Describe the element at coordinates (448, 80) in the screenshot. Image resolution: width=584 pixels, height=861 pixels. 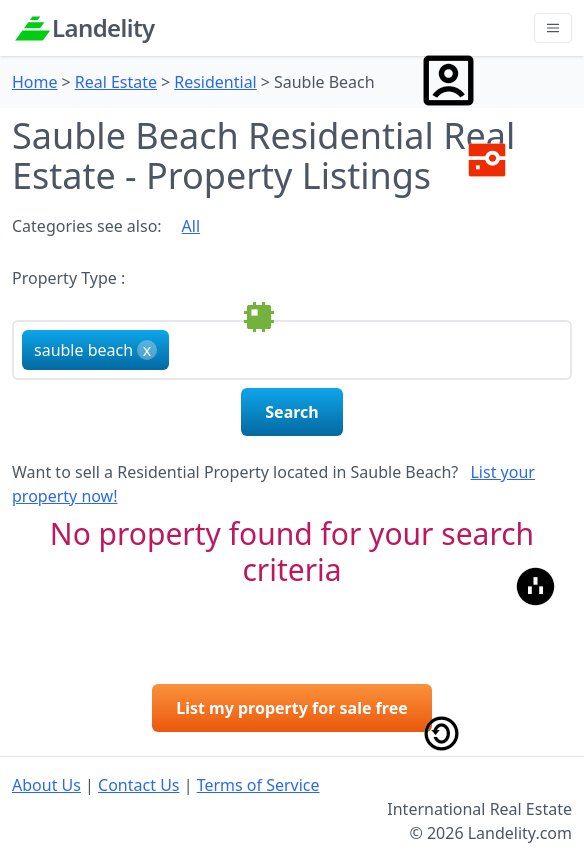
I see `view account profile` at that location.